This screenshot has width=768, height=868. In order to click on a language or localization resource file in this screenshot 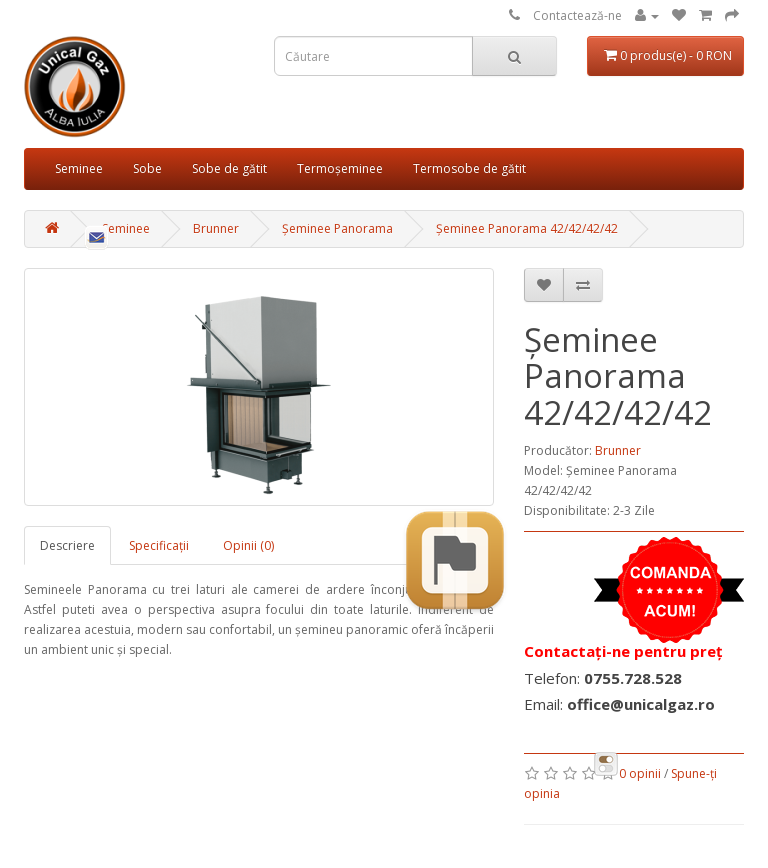, I will do `click(455, 562)`.